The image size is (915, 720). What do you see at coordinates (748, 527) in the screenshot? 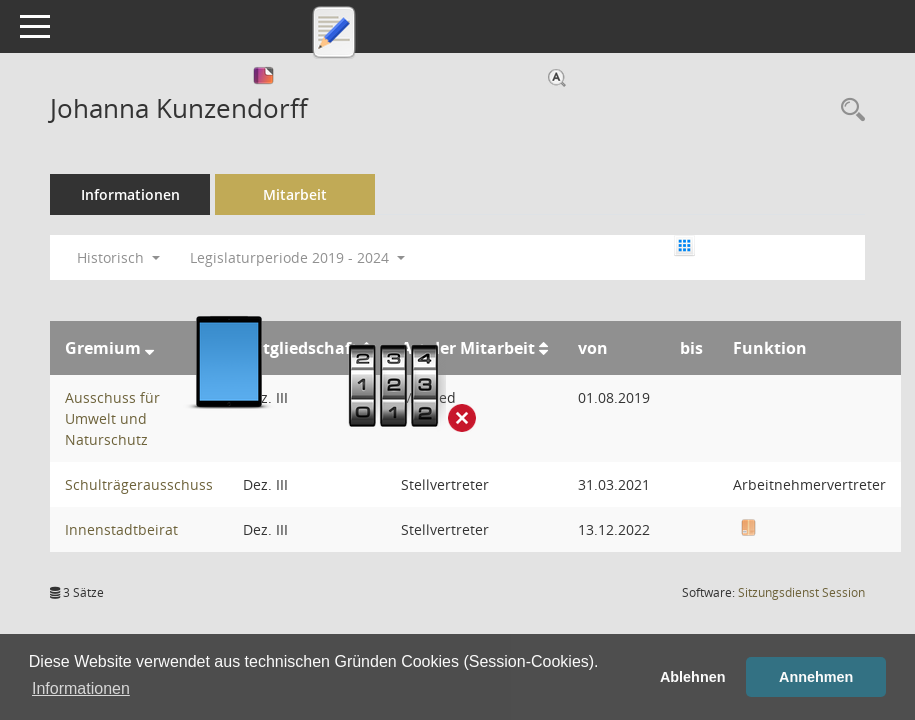
I see `open package manager application` at bounding box center [748, 527].